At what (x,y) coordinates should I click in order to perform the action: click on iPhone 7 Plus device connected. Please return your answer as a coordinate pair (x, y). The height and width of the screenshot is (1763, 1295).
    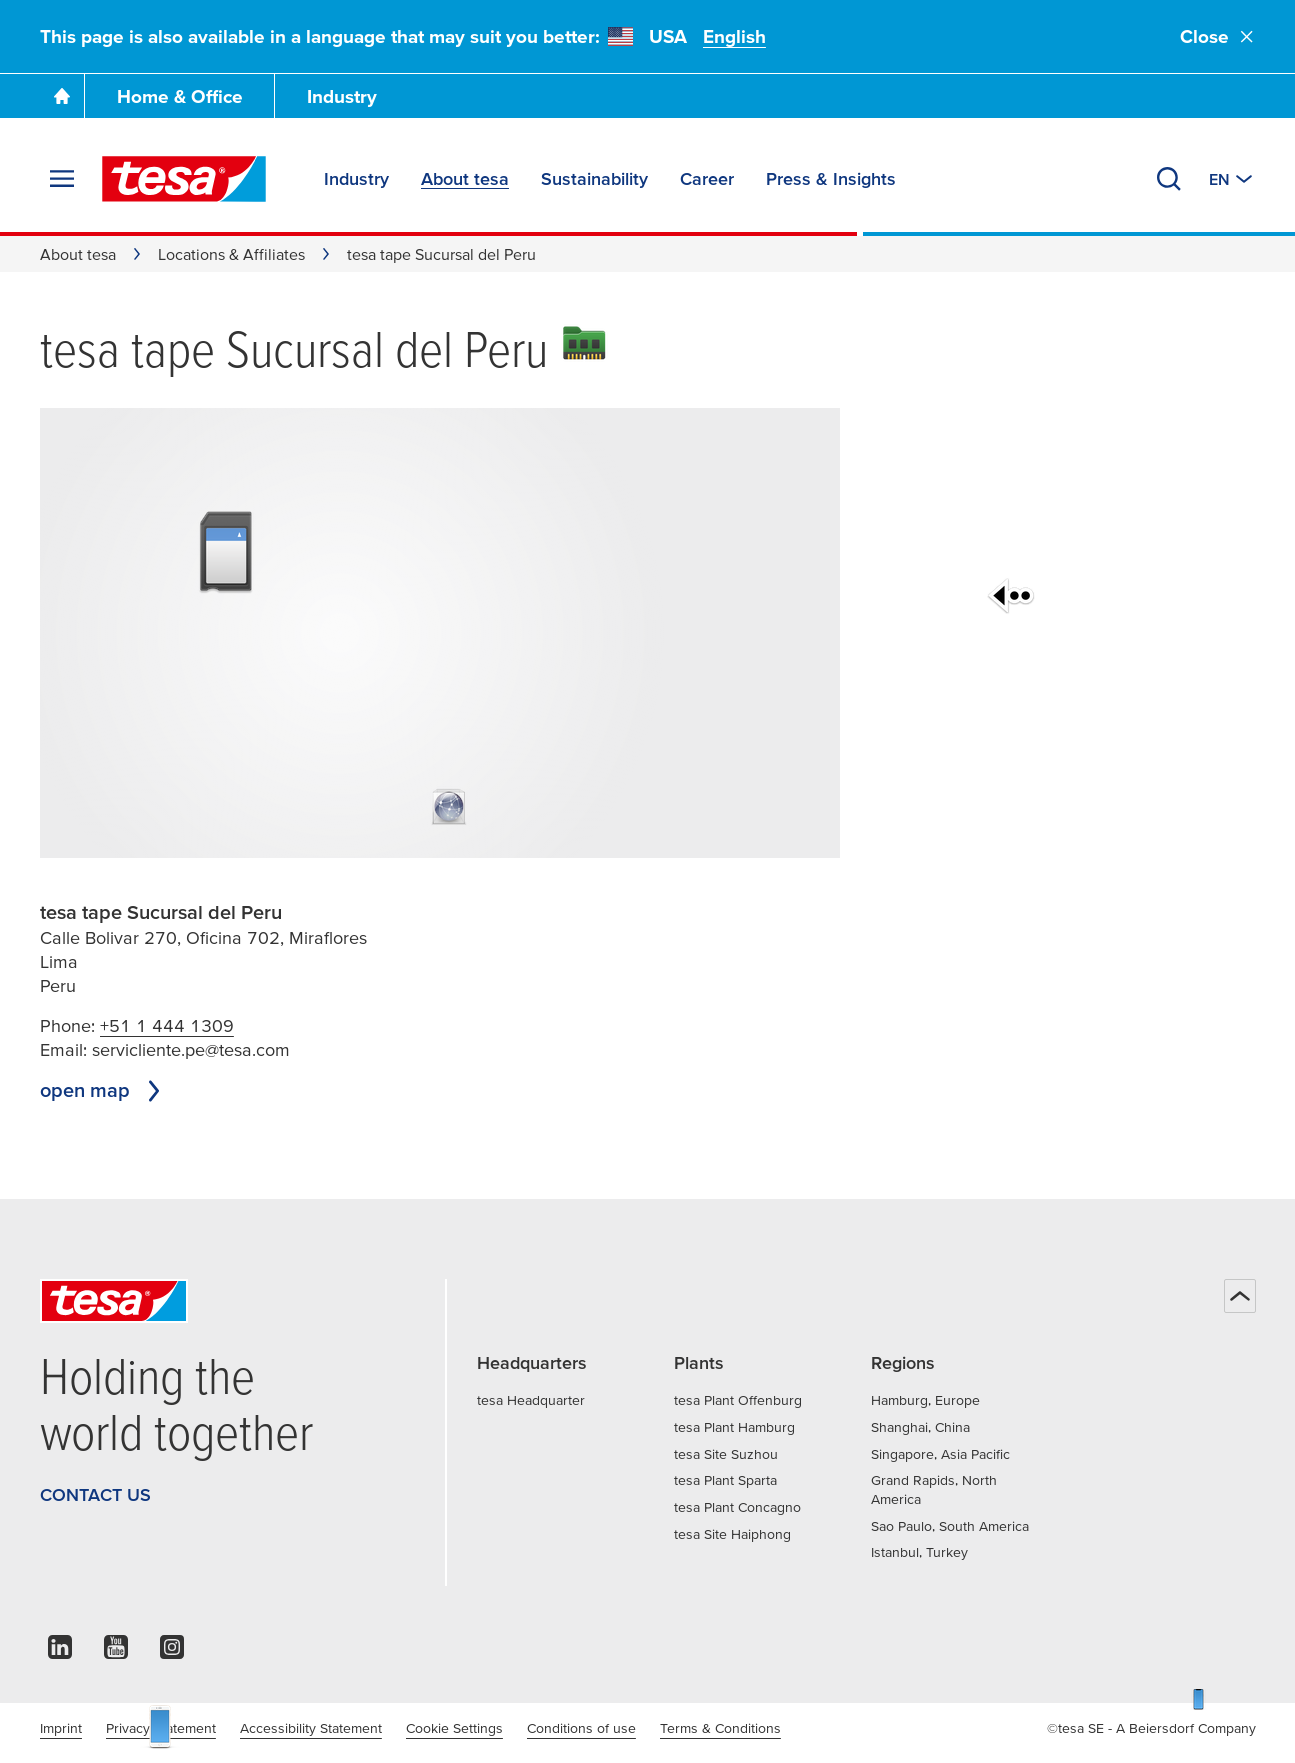
    Looking at the image, I should click on (160, 1727).